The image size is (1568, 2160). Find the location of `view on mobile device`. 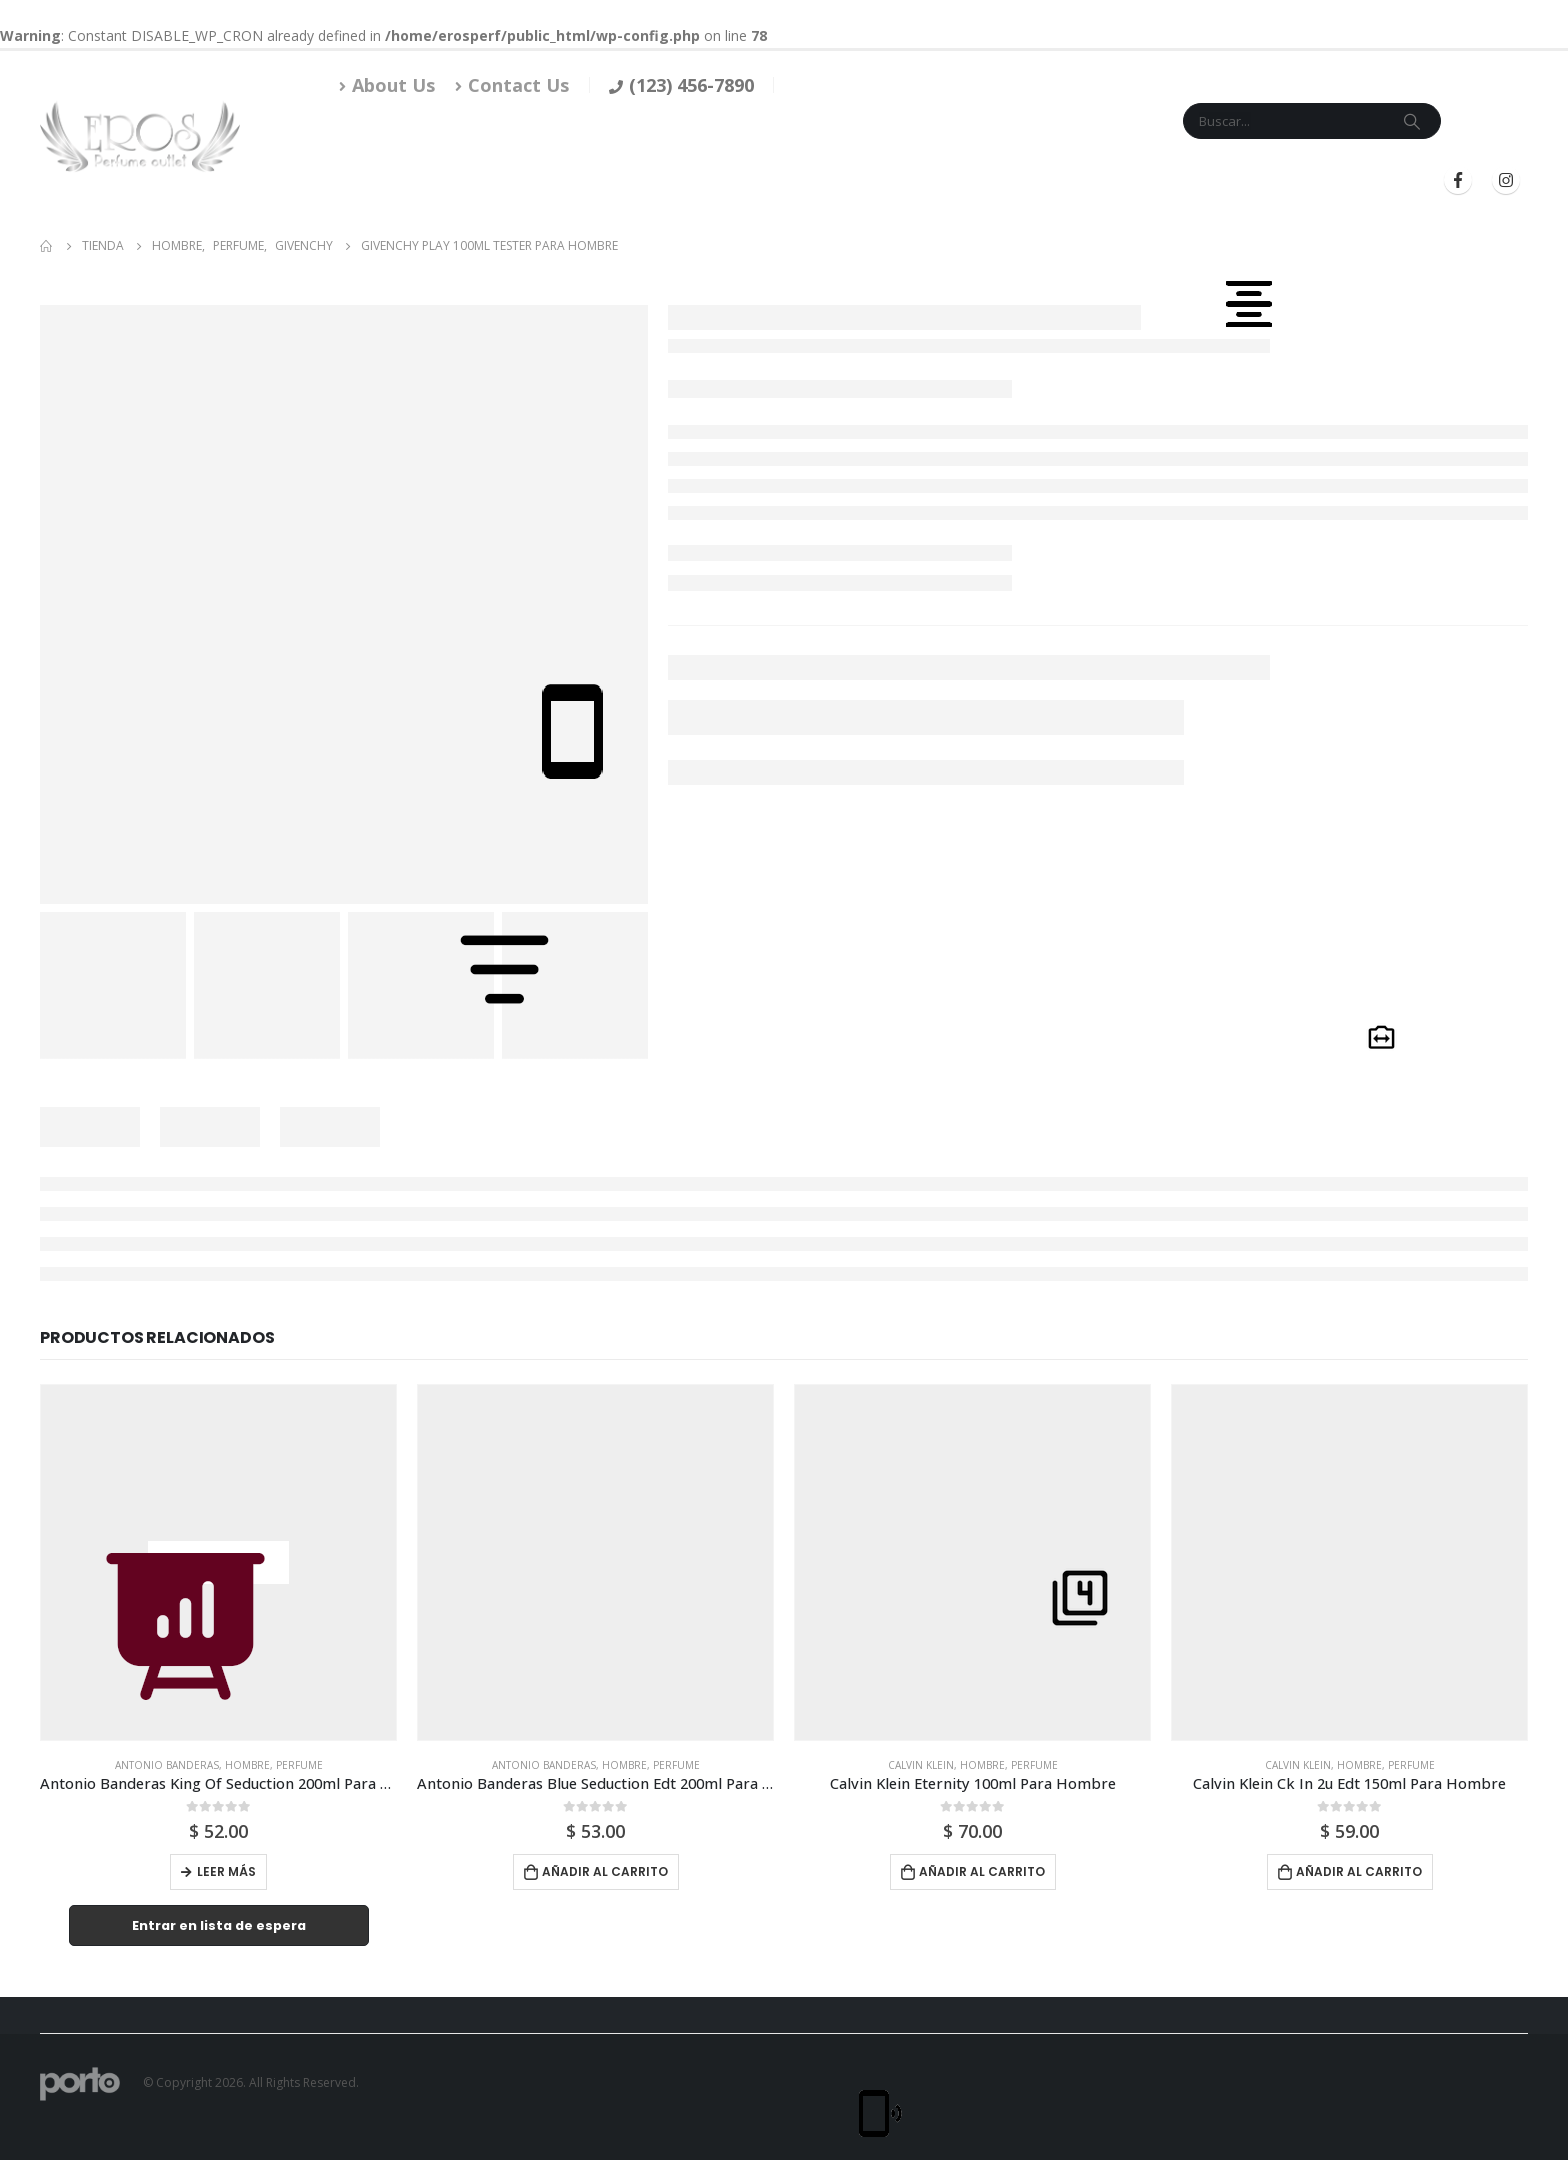

view on mobile device is located at coordinates (572, 731).